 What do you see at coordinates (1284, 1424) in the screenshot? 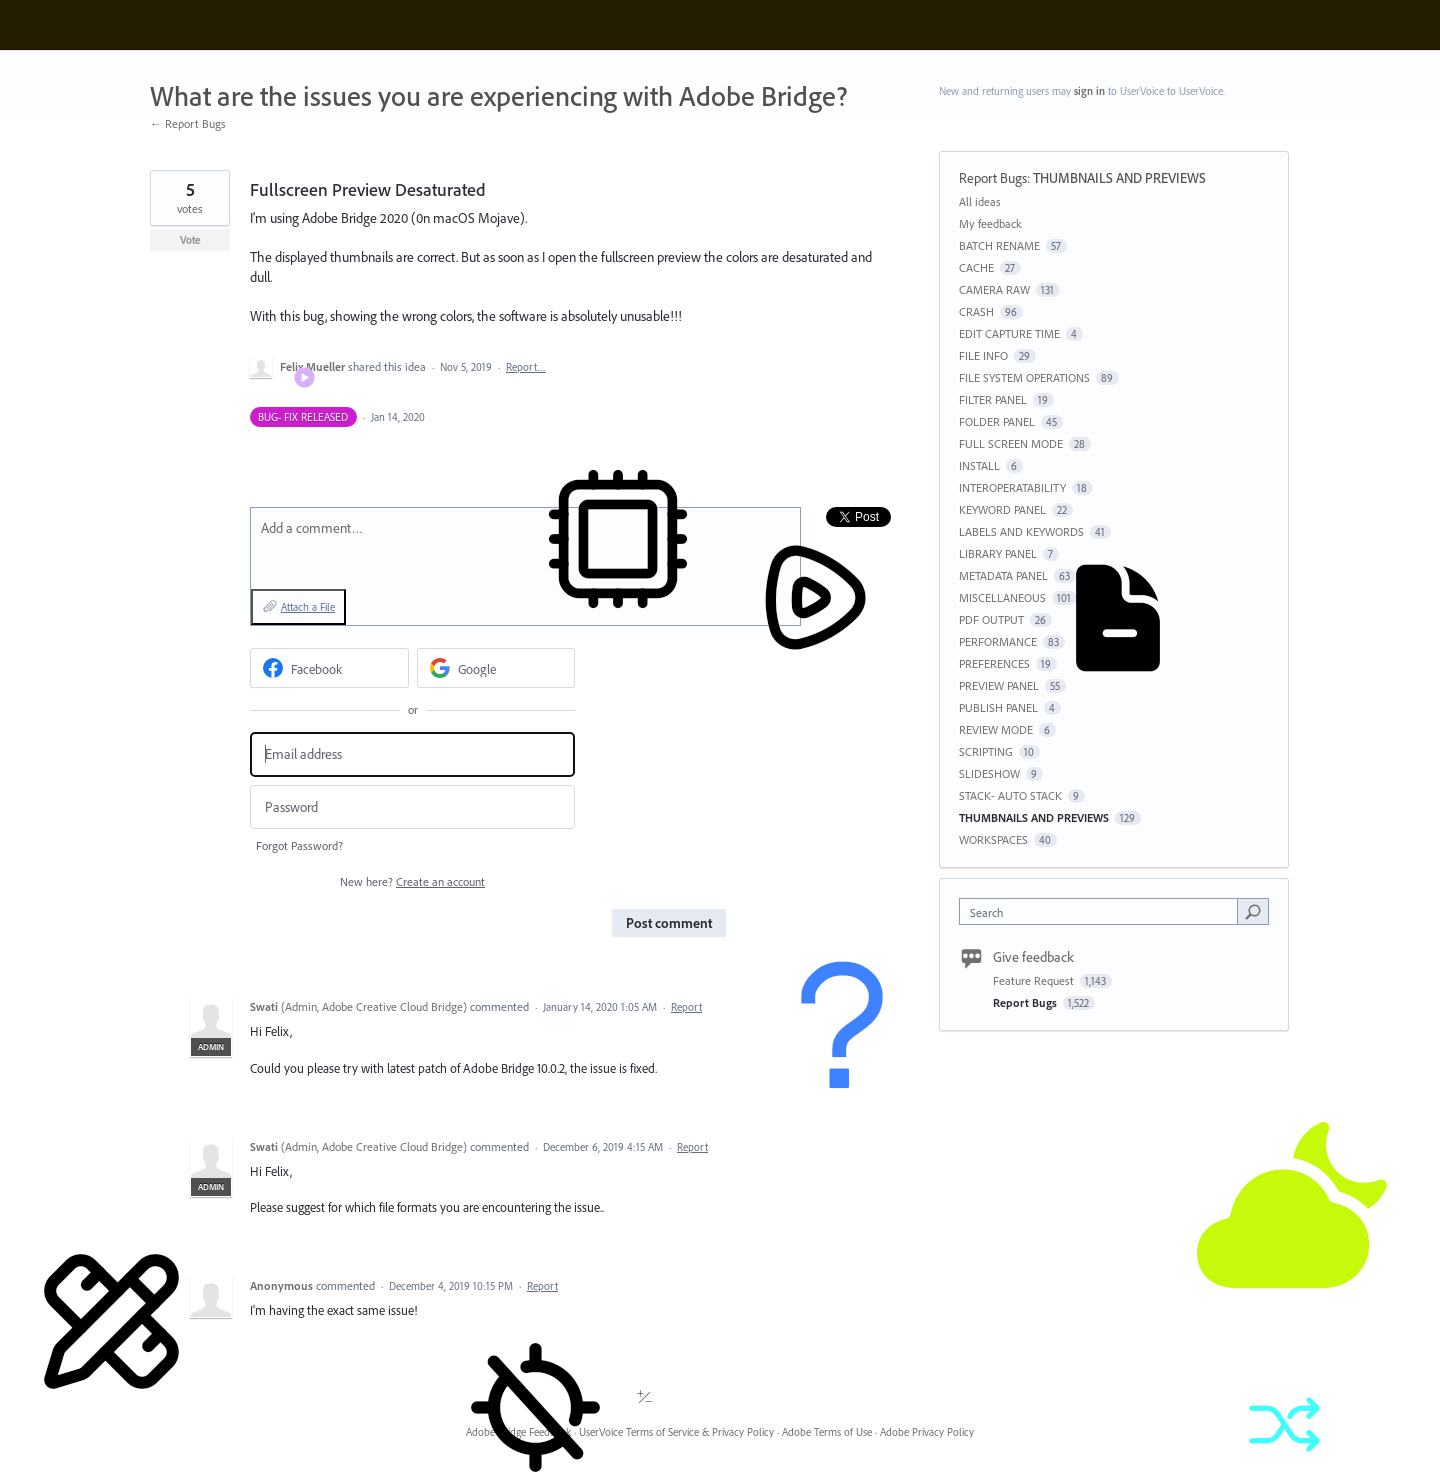
I see `shuffle playback order` at bounding box center [1284, 1424].